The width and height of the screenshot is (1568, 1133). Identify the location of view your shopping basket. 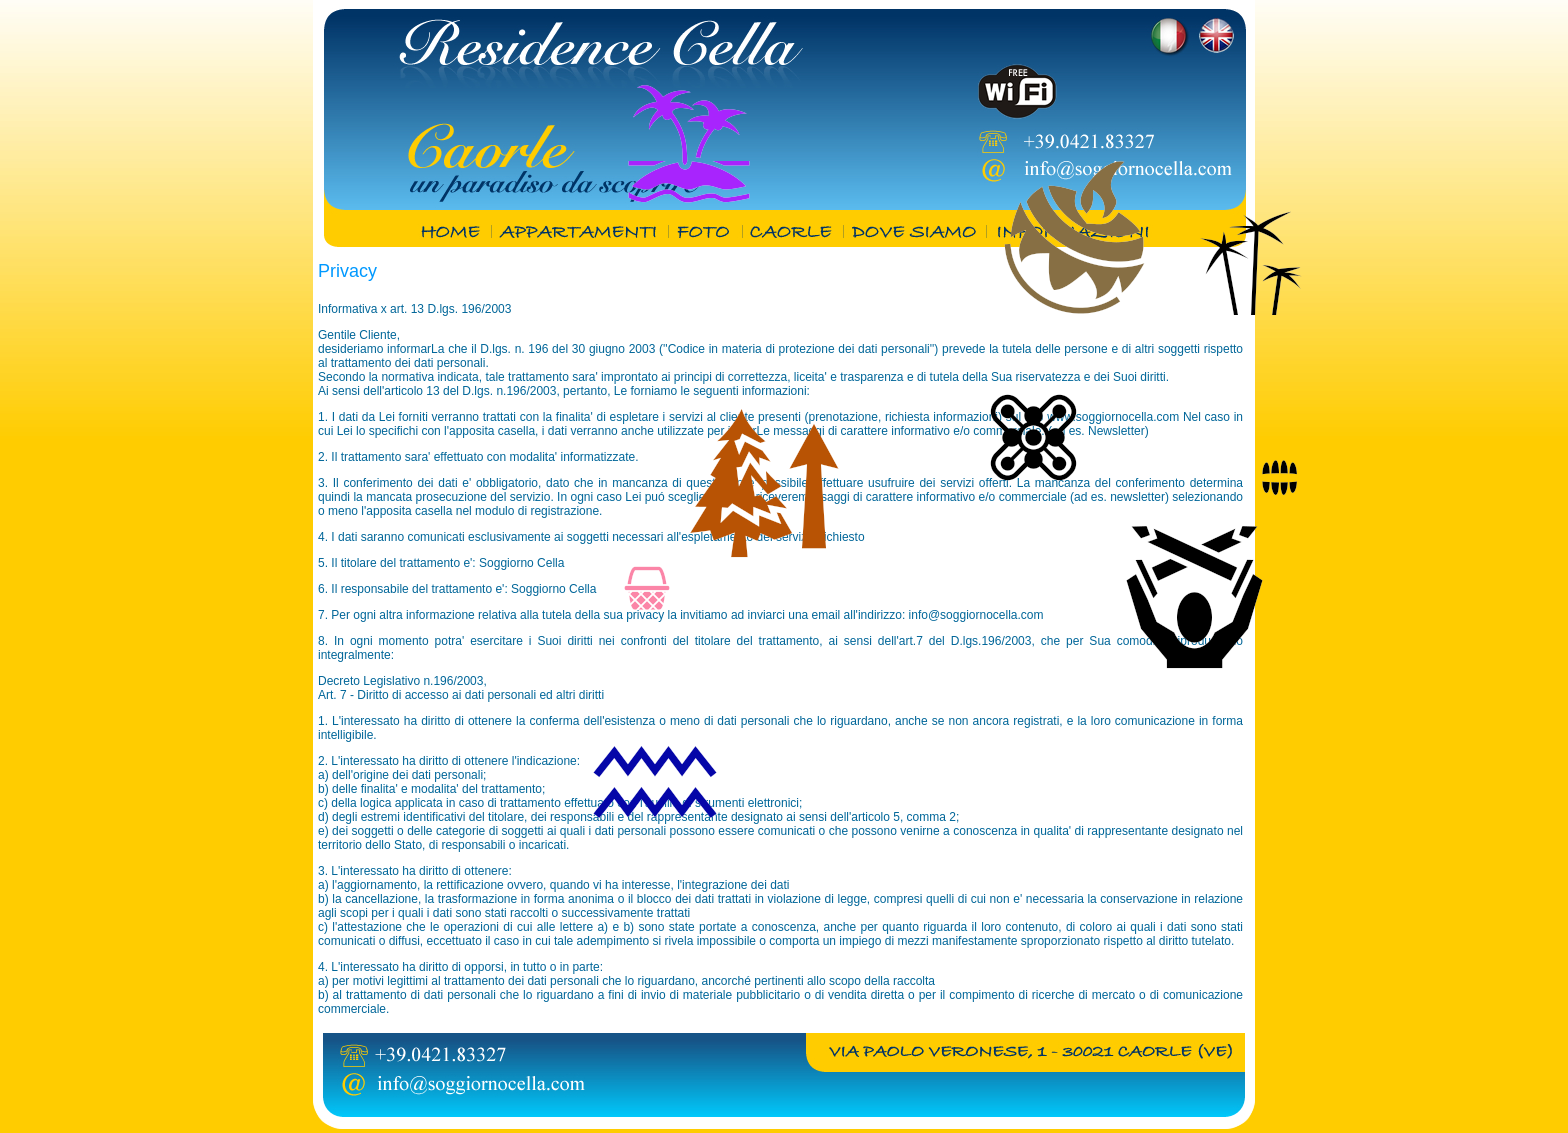
(647, 588).